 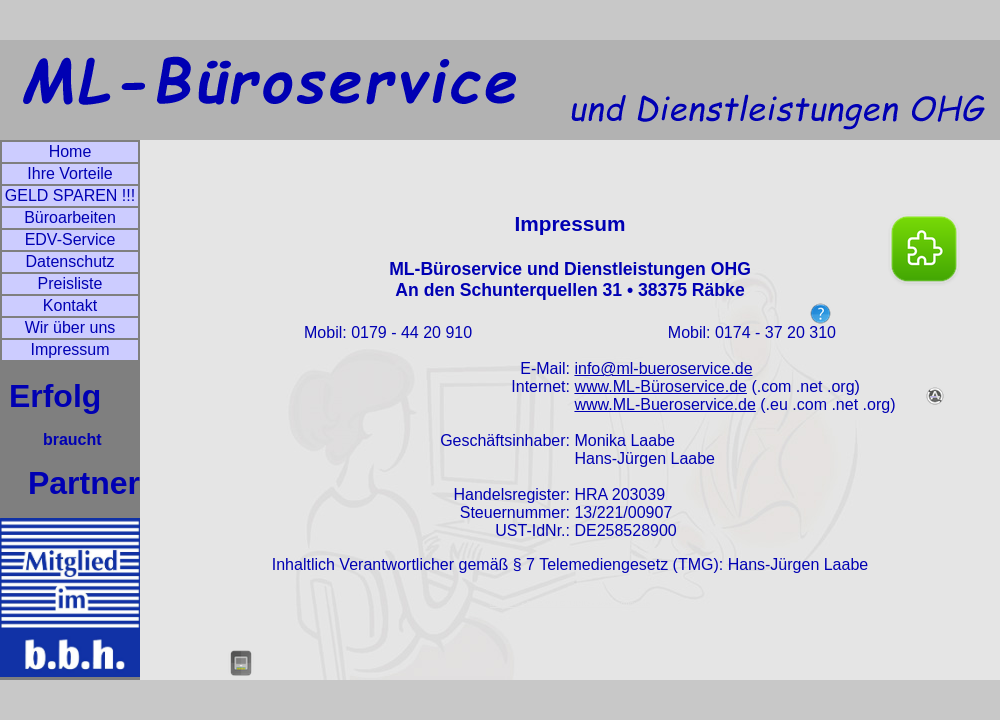 I want to click on nintendo ds rom file, so click(x=241, y=663).